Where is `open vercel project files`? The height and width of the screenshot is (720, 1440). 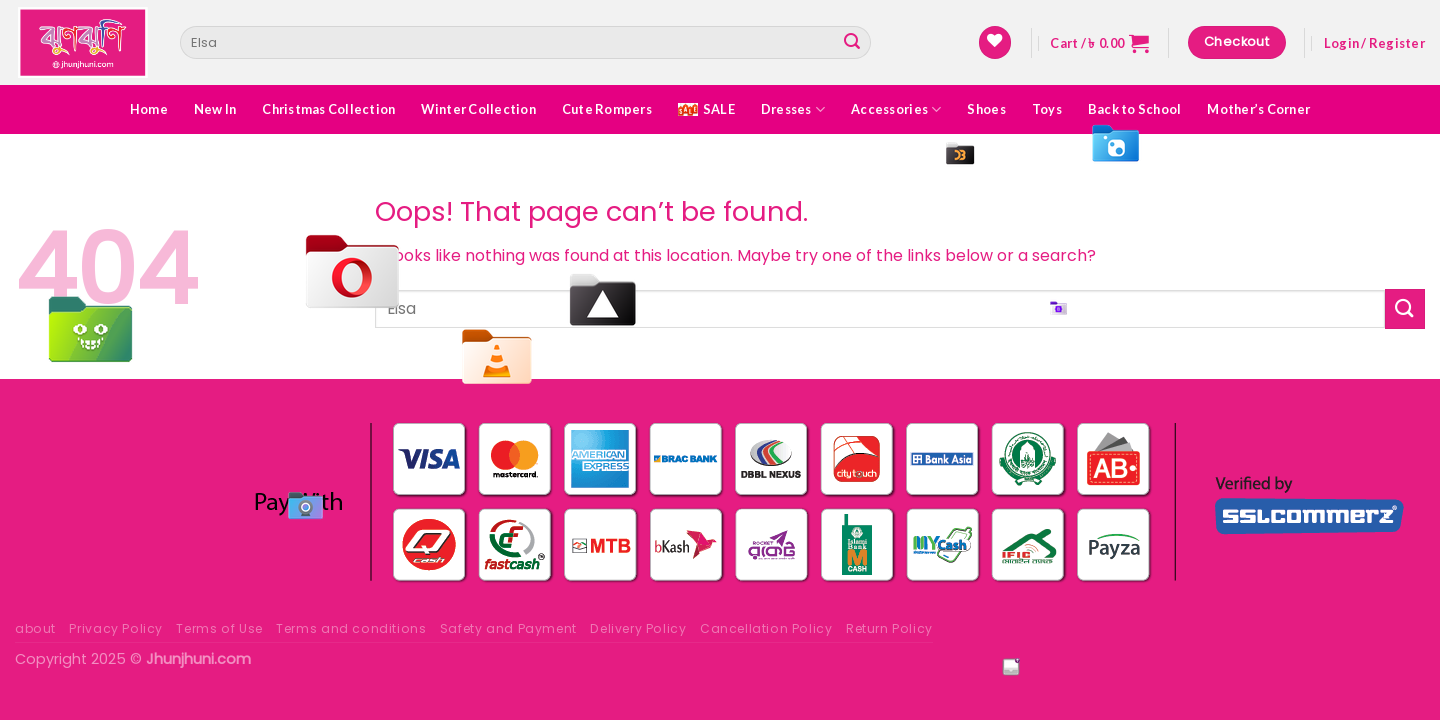 open vercel project files is located at coordinates (602, 301).